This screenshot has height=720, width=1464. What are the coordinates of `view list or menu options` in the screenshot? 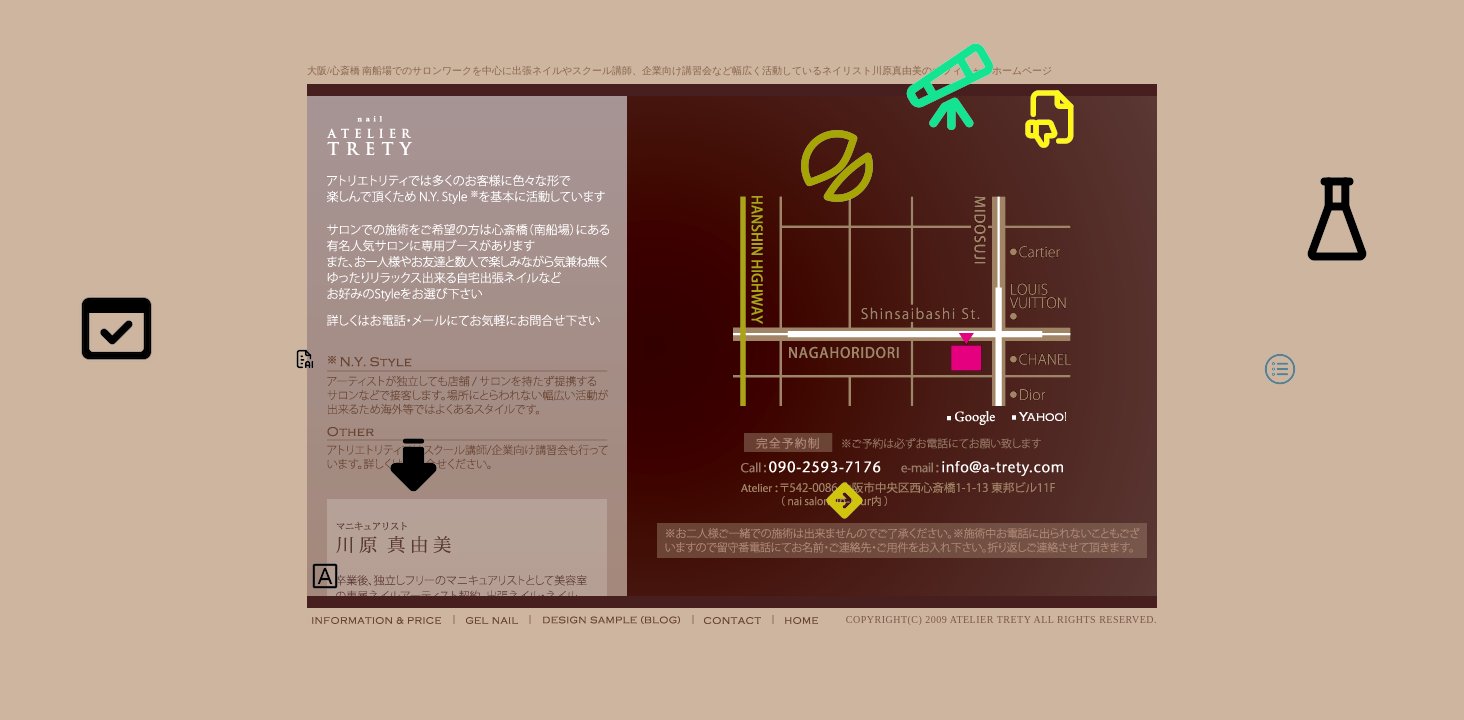 It's located at (1280, 369).